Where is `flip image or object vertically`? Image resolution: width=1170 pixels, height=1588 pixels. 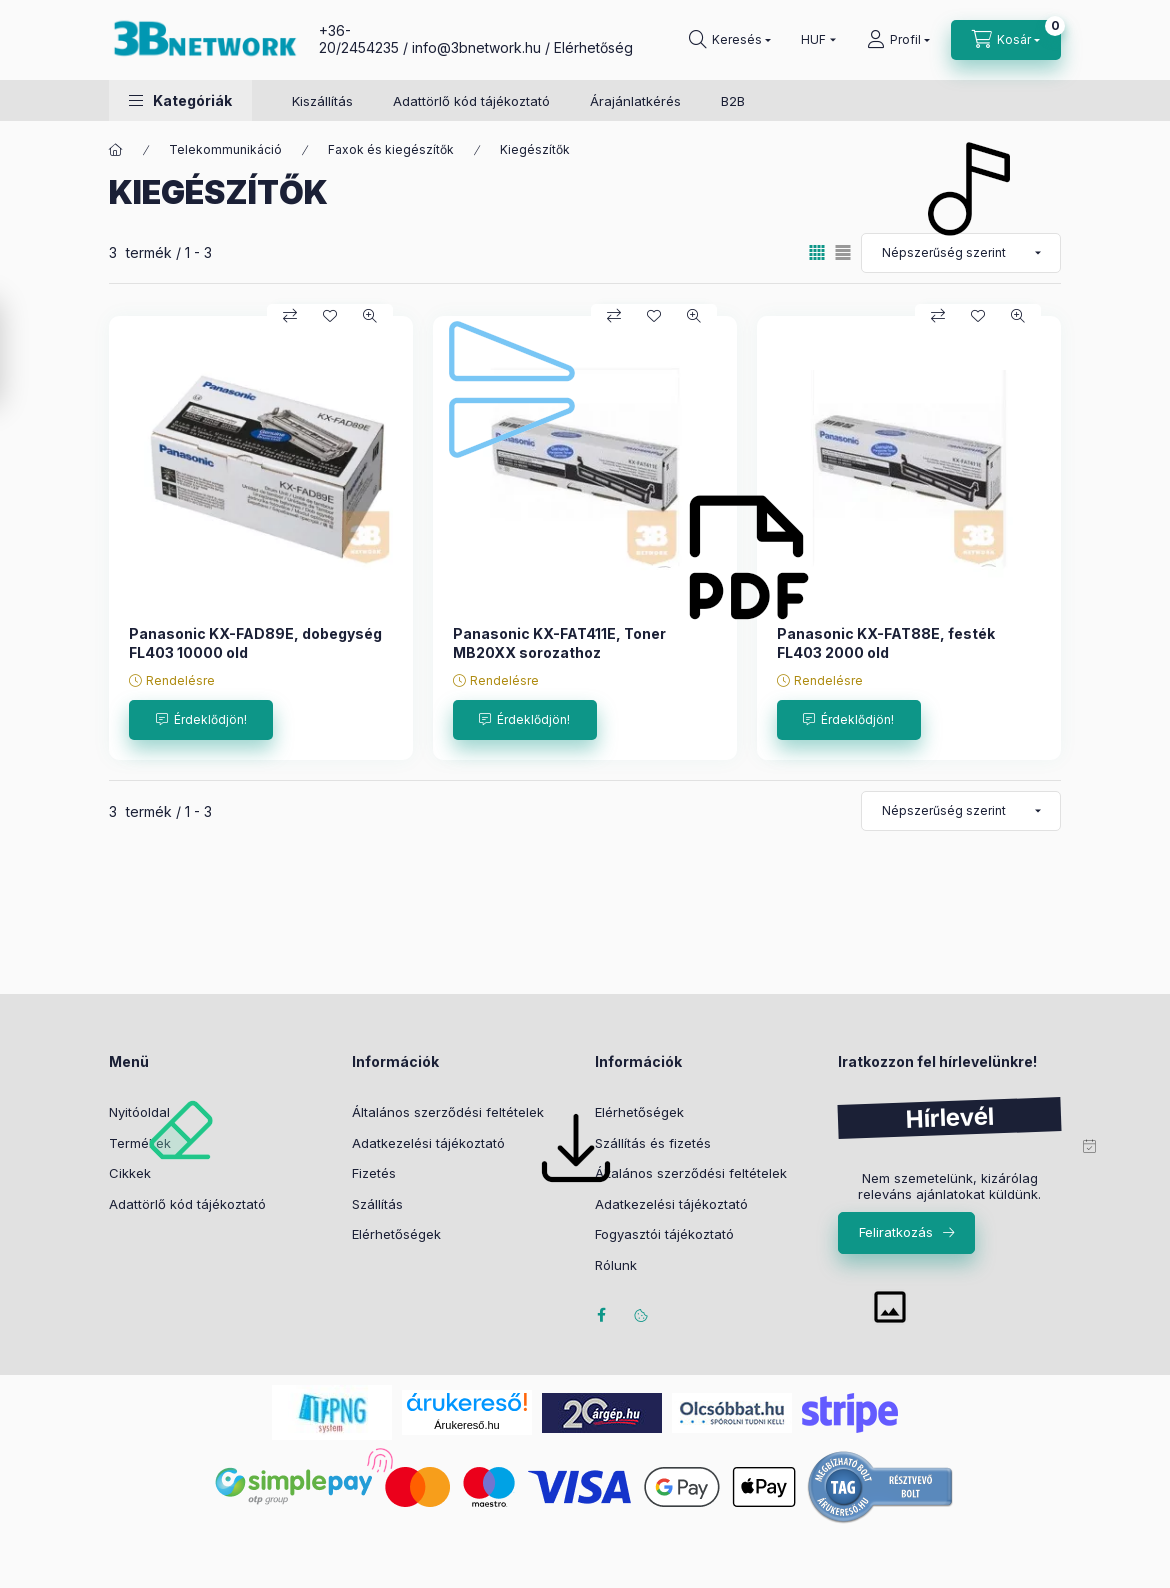 flip image or object vertically is located at coordinates (506, 389).